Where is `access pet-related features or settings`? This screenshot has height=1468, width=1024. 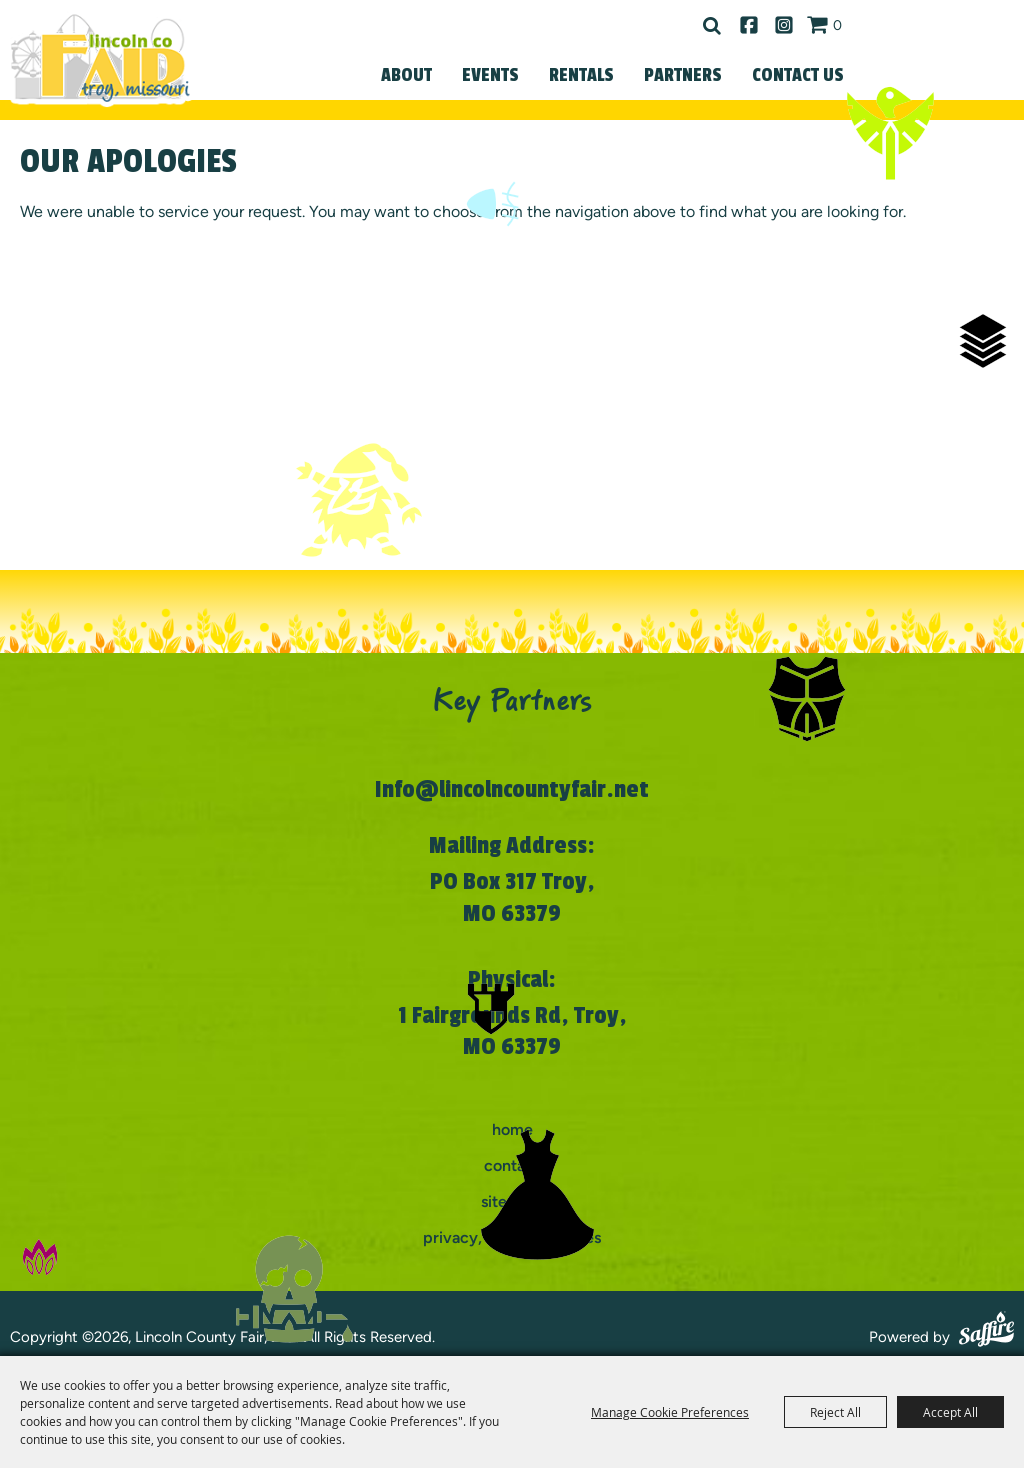 access pet-related features or settings is located at coordinates (40, 1257).